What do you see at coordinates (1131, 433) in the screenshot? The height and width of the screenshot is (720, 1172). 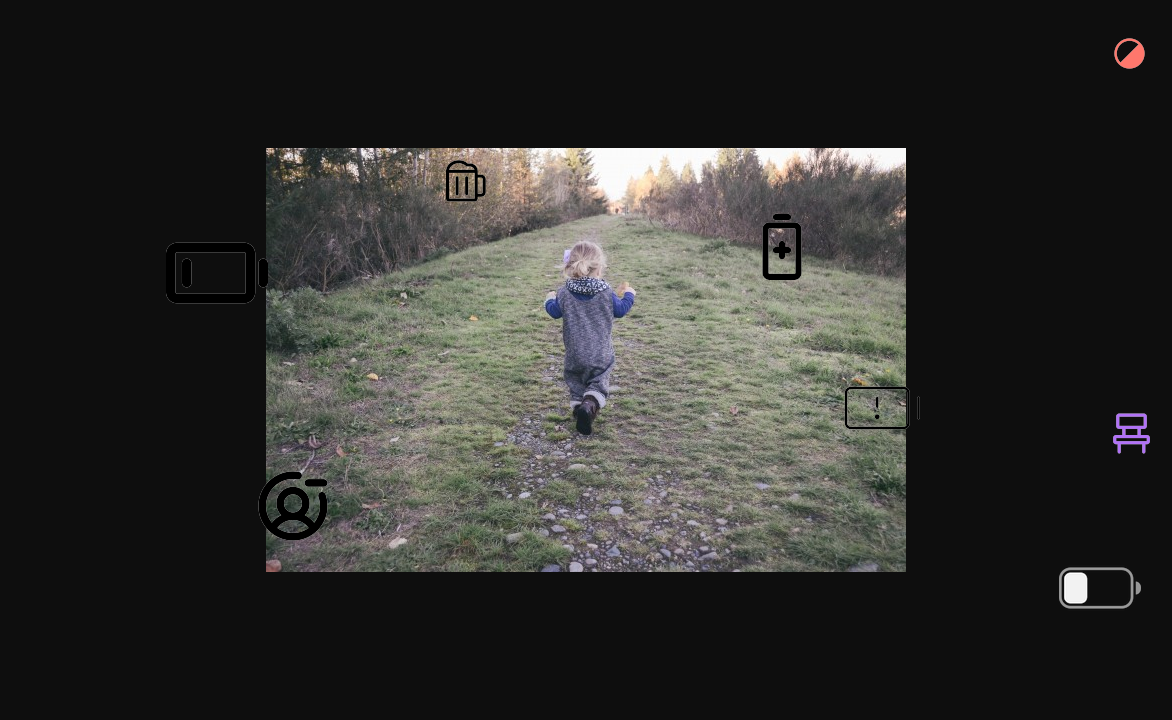 I see `browse furniture or seating options` at bounding box center [1131, 433].